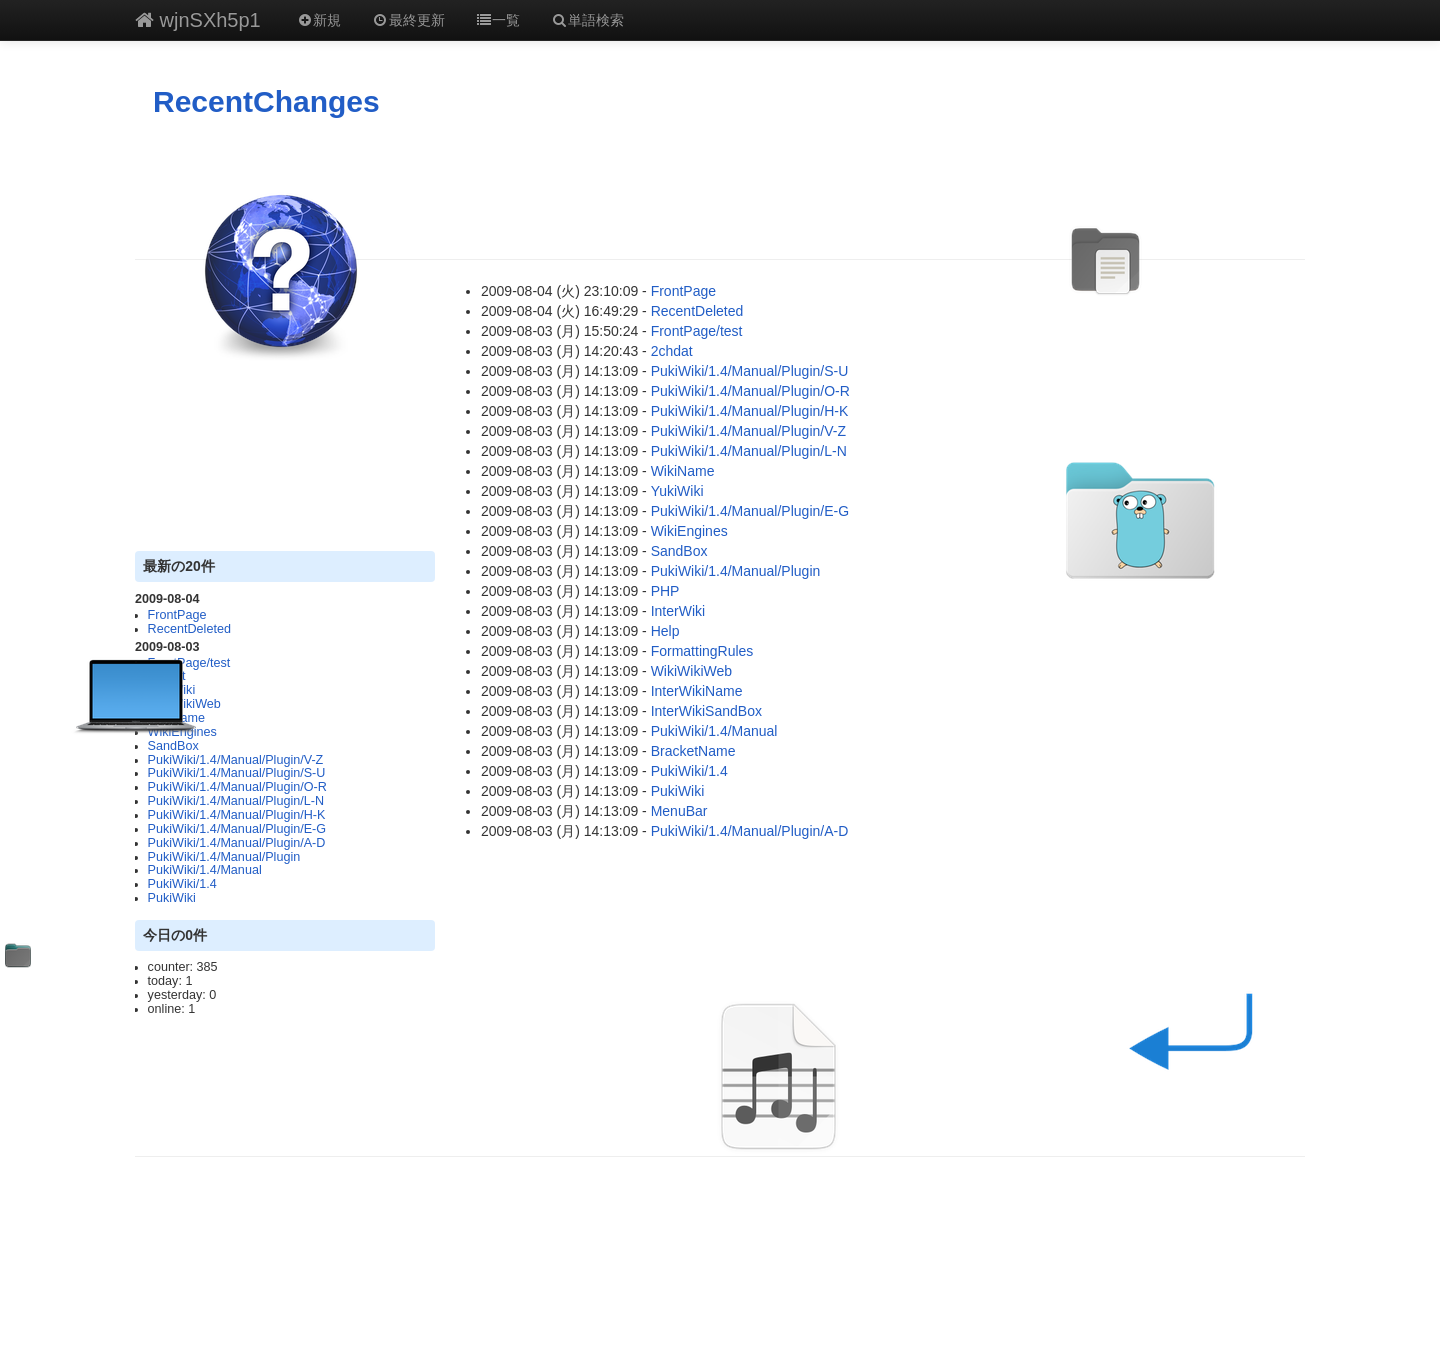  Describe the element at coordinates (778, 1076) in the screenshot. I see `iMelody ringtone file` at that location.